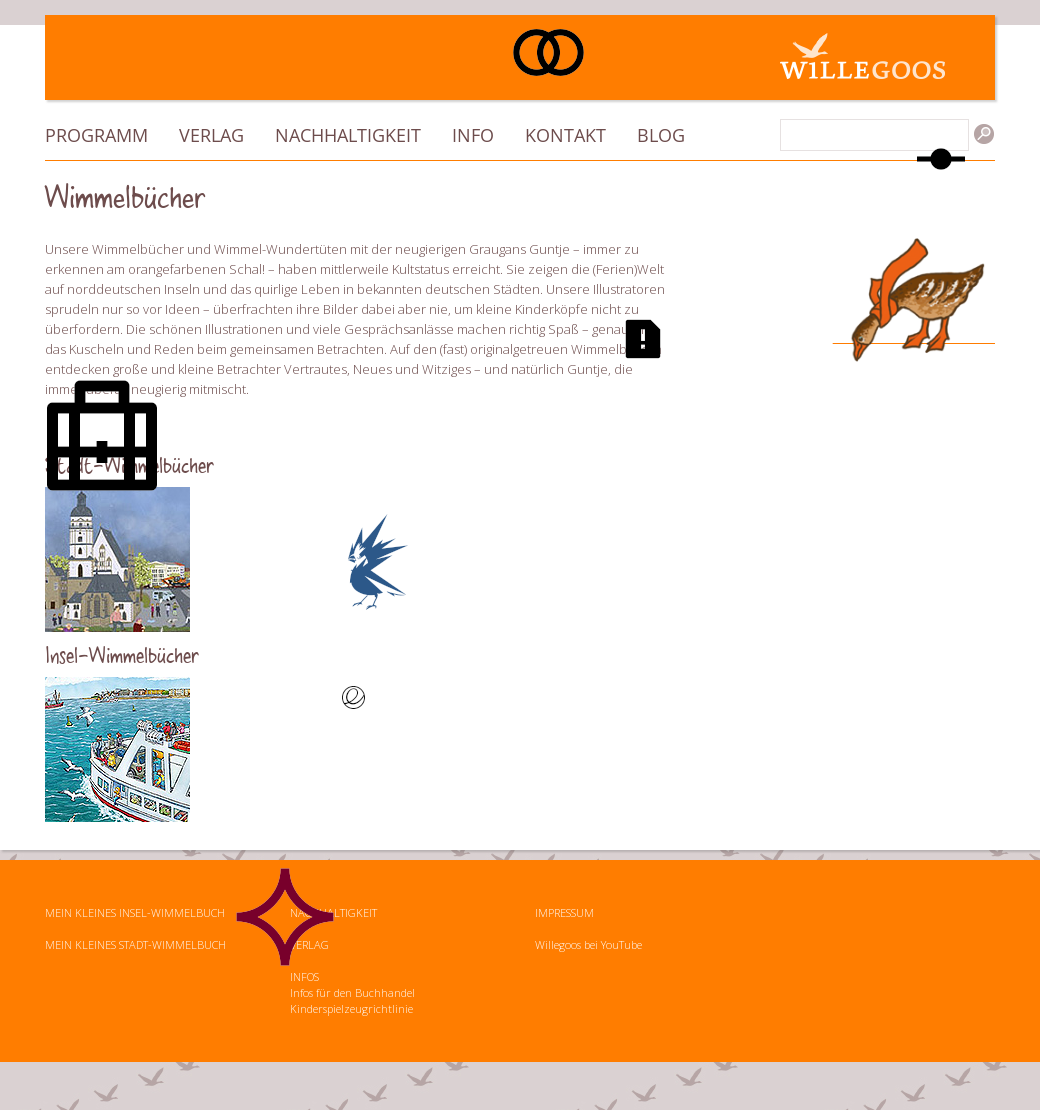 This screenshot has height=1110, width=1040. What do you see at coordinates (353, 697) in the screenshot?
I see `elementary OS branding logo` at bounding box center [353, 697].